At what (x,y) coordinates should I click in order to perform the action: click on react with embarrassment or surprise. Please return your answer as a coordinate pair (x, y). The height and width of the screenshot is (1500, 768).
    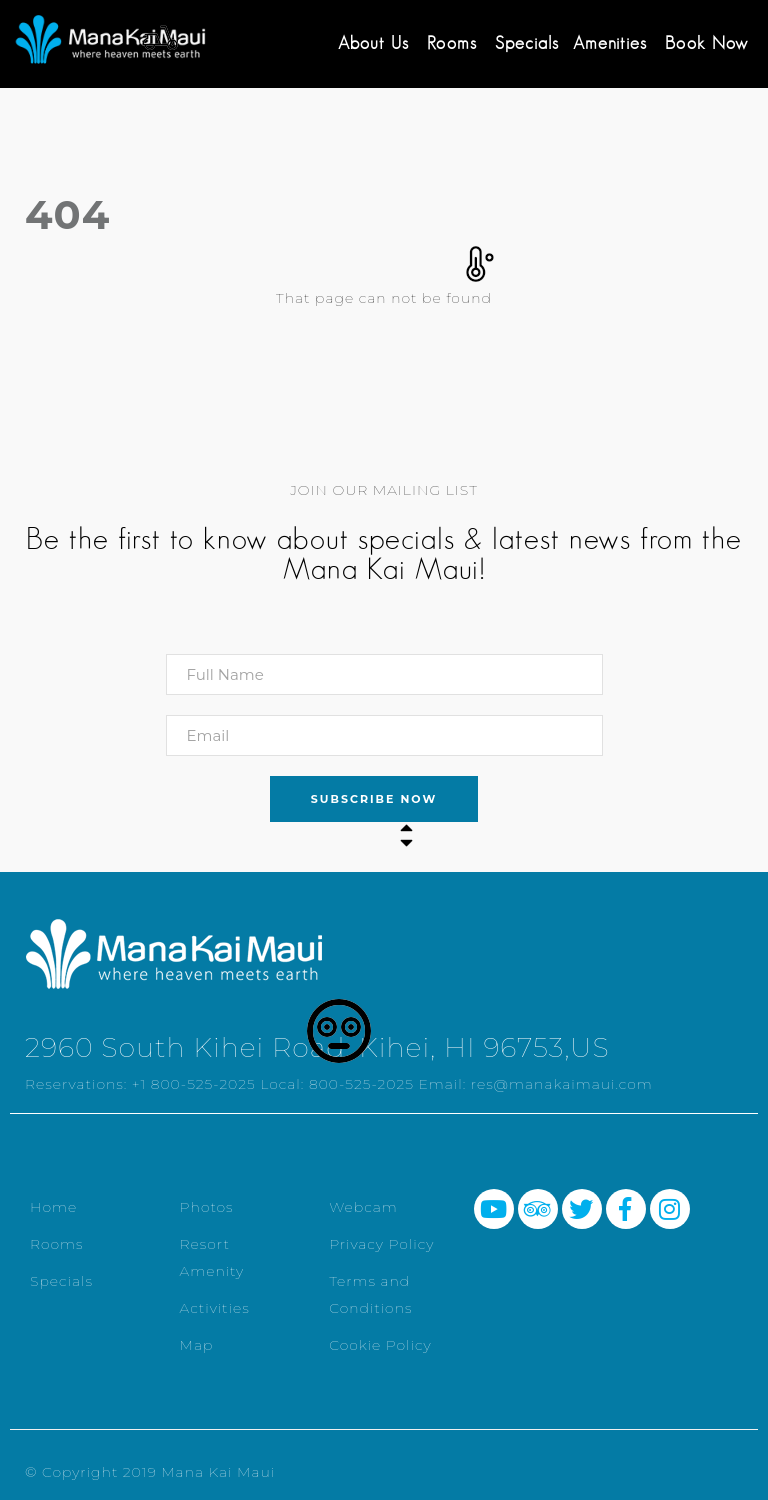
    Looking at the image, I should click on (339, 1031).